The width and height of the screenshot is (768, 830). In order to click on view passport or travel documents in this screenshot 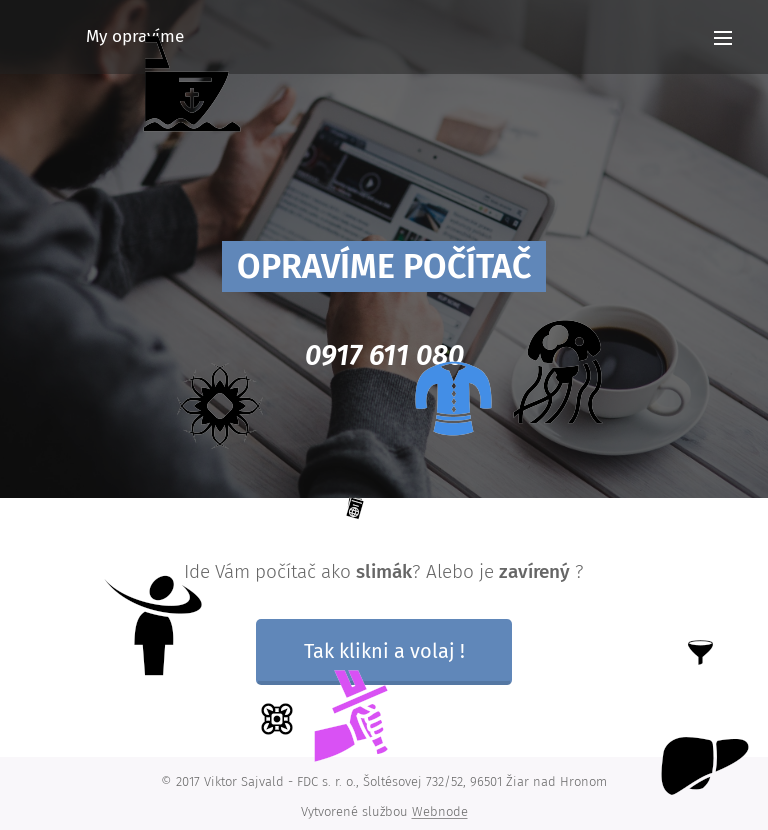, I will do `click(355, 508)`.